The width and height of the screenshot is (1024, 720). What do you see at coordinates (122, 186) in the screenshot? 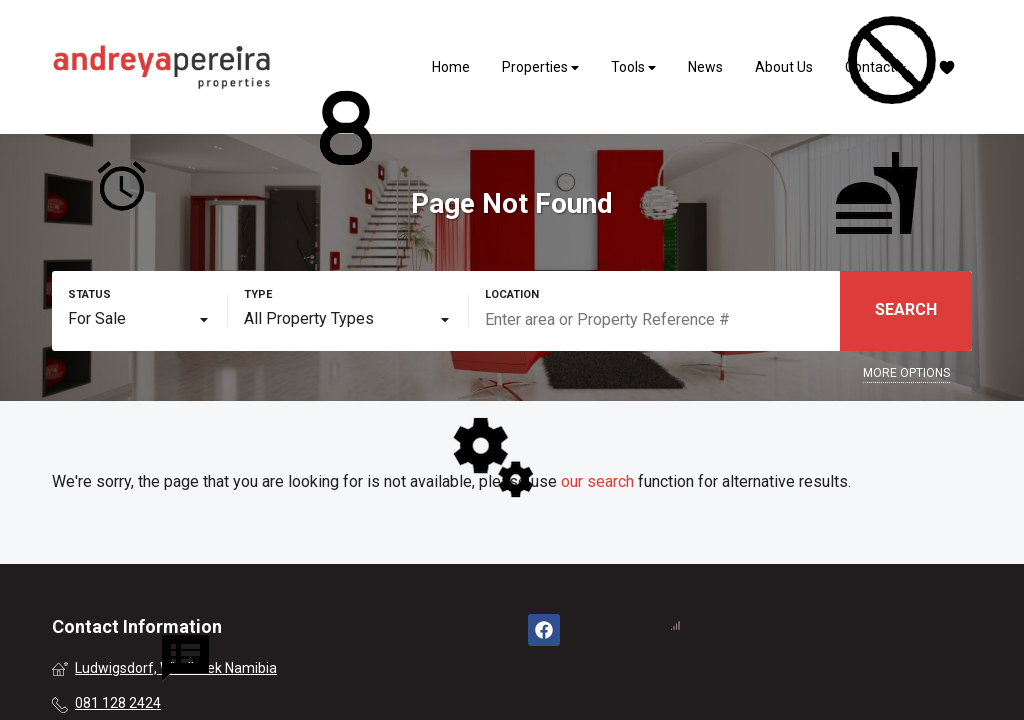
I see `view and manage alarms` at bounding box center [122, 186].